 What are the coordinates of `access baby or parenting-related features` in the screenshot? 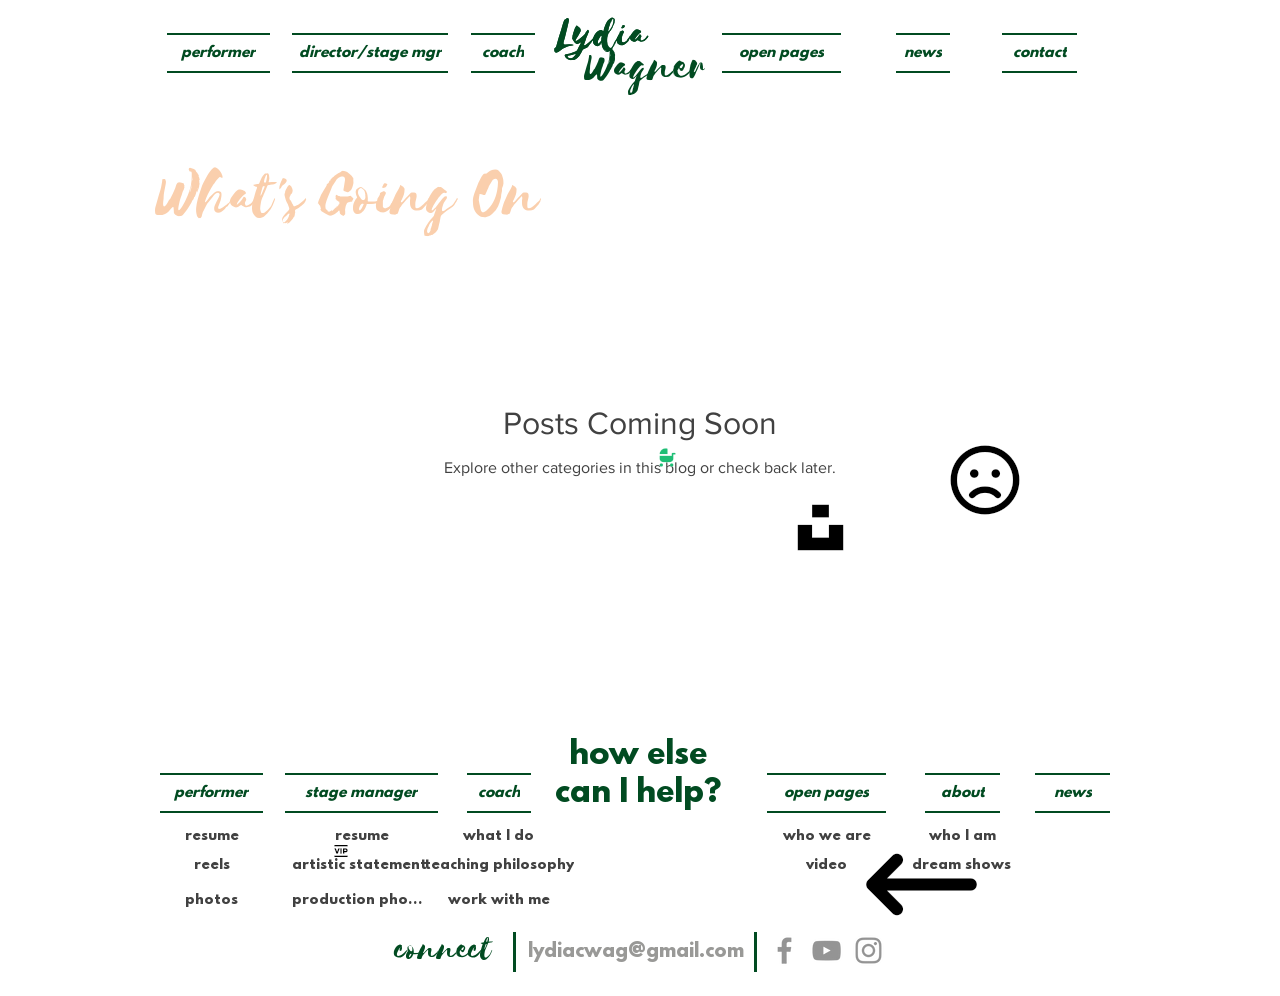 It's located at (666, 457).